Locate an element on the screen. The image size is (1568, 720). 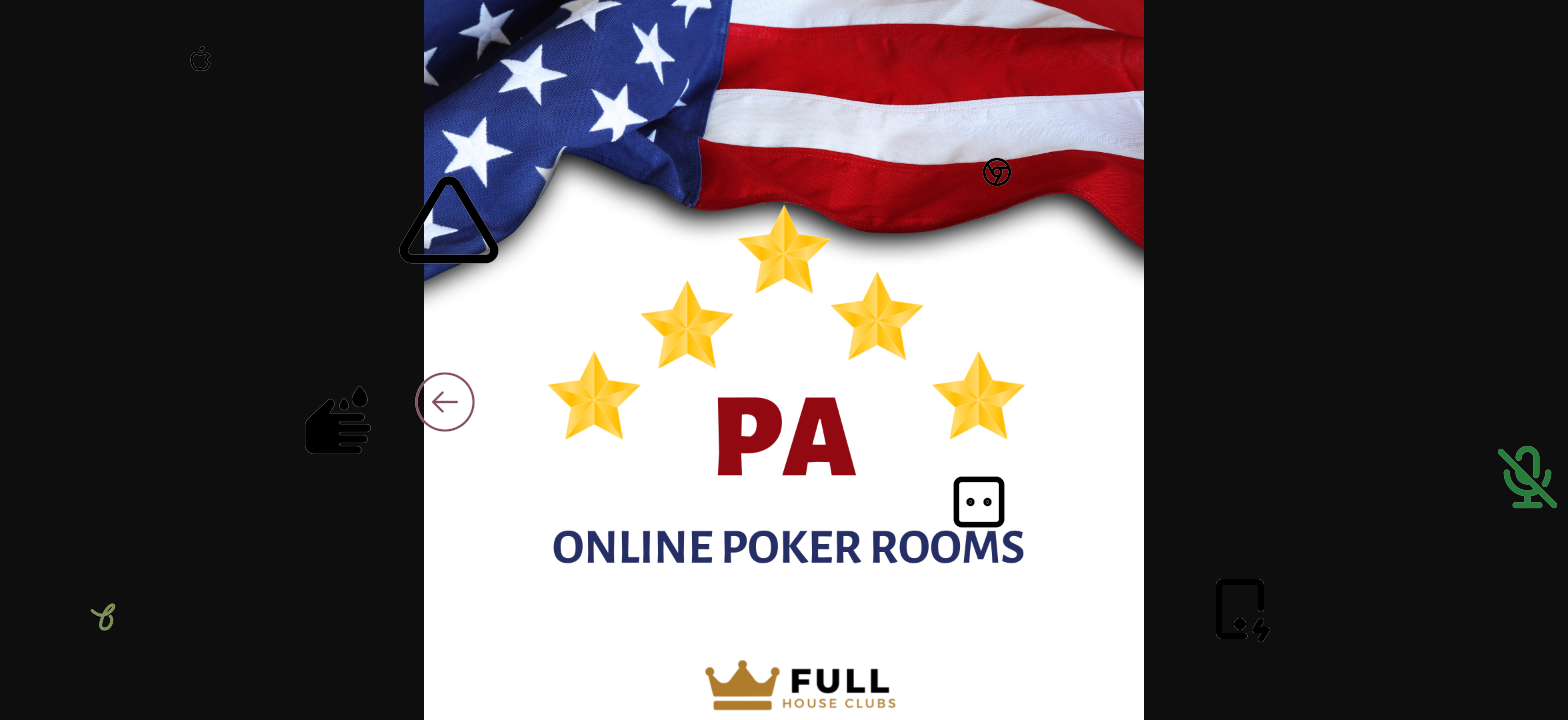
mute your microphone is located at coordinates (1527, 478).